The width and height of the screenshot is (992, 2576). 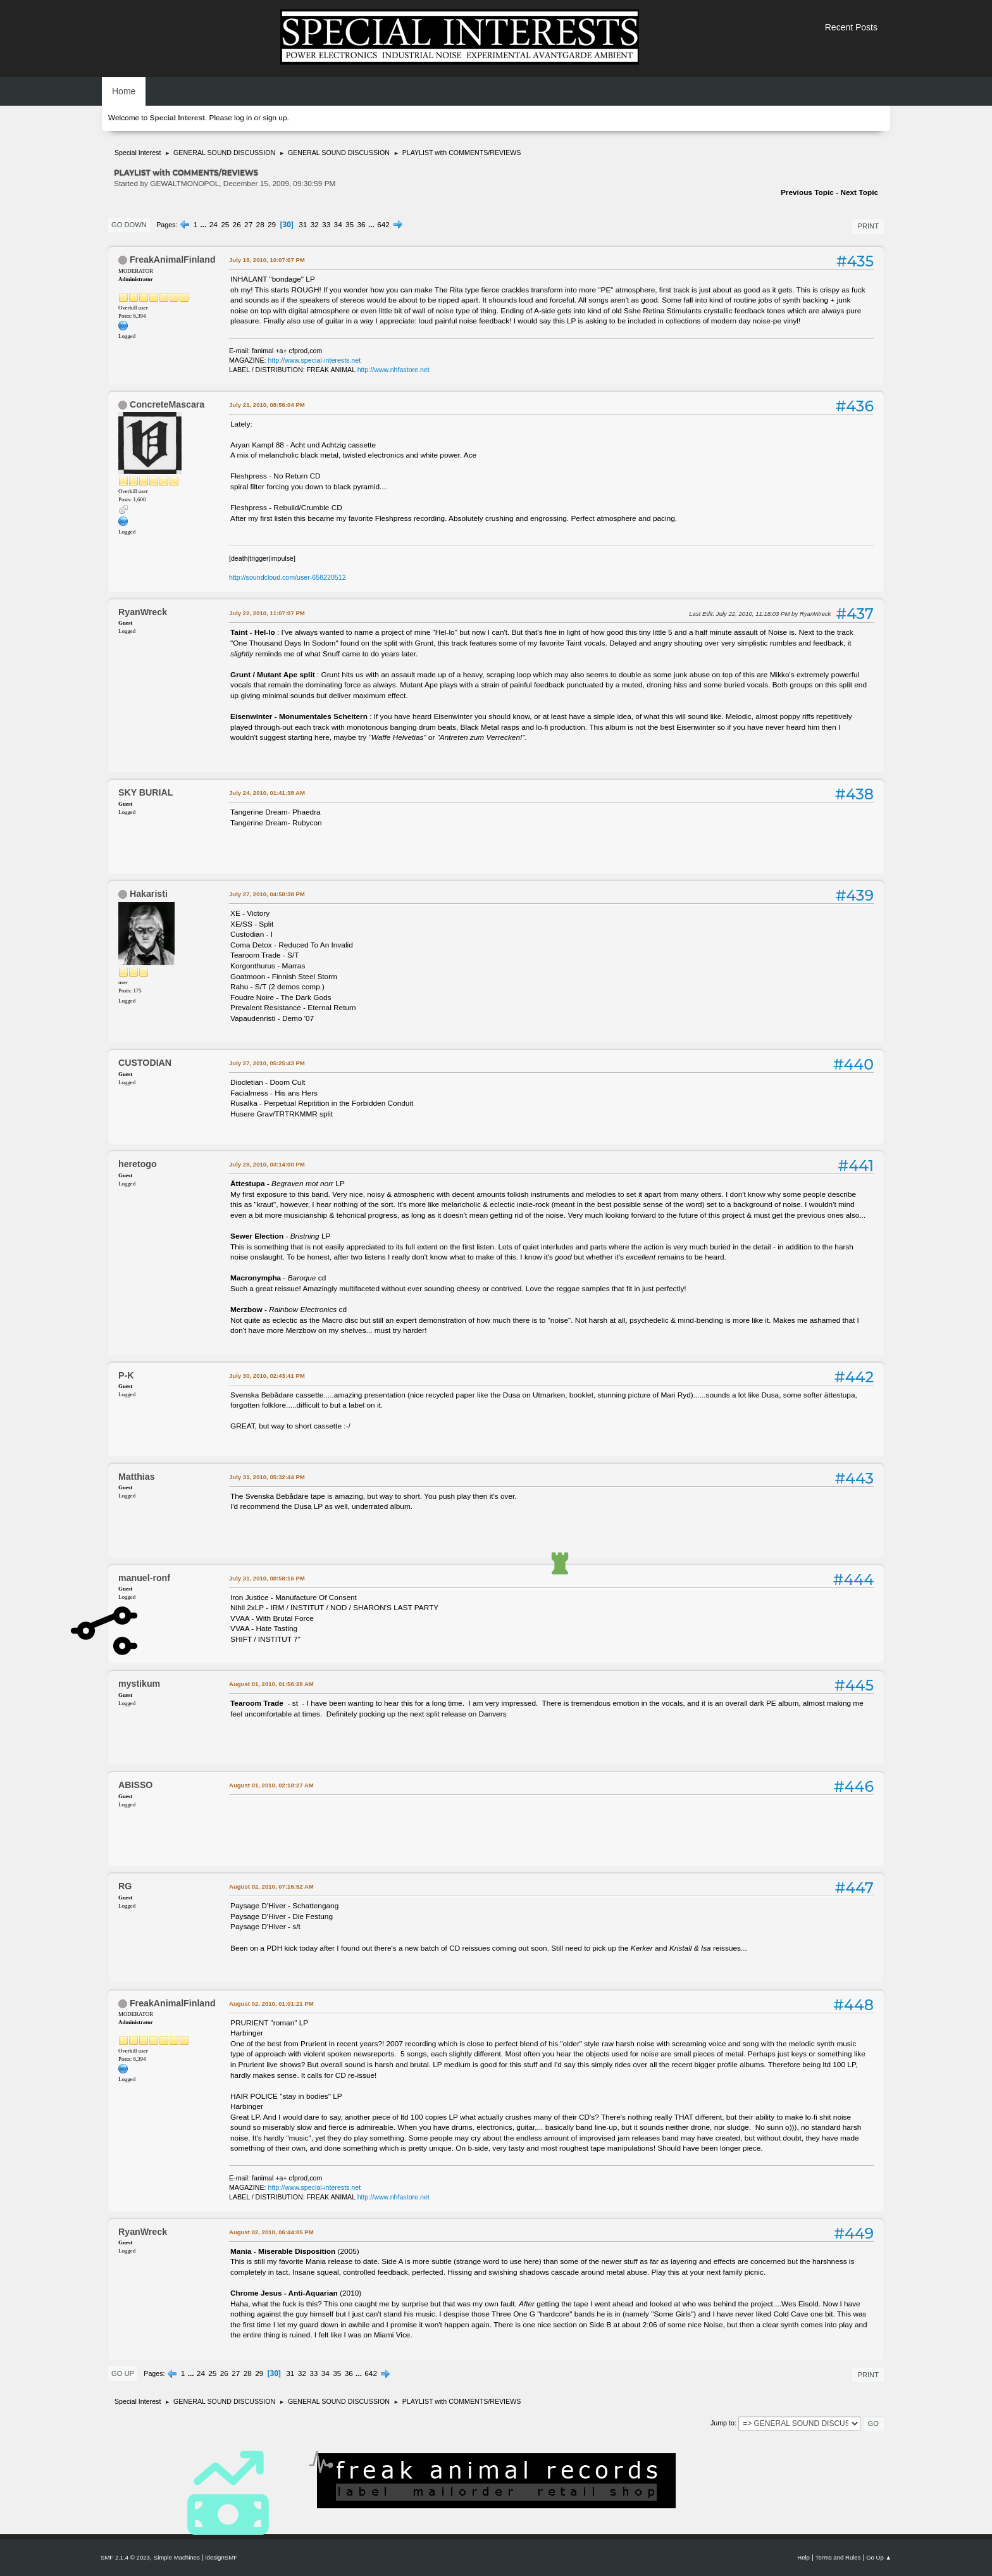 What do you see at coordinates (104, 1630) in the screenshot?
I see `switch between circuit paths or connections` at bounding box center [104, 1630].